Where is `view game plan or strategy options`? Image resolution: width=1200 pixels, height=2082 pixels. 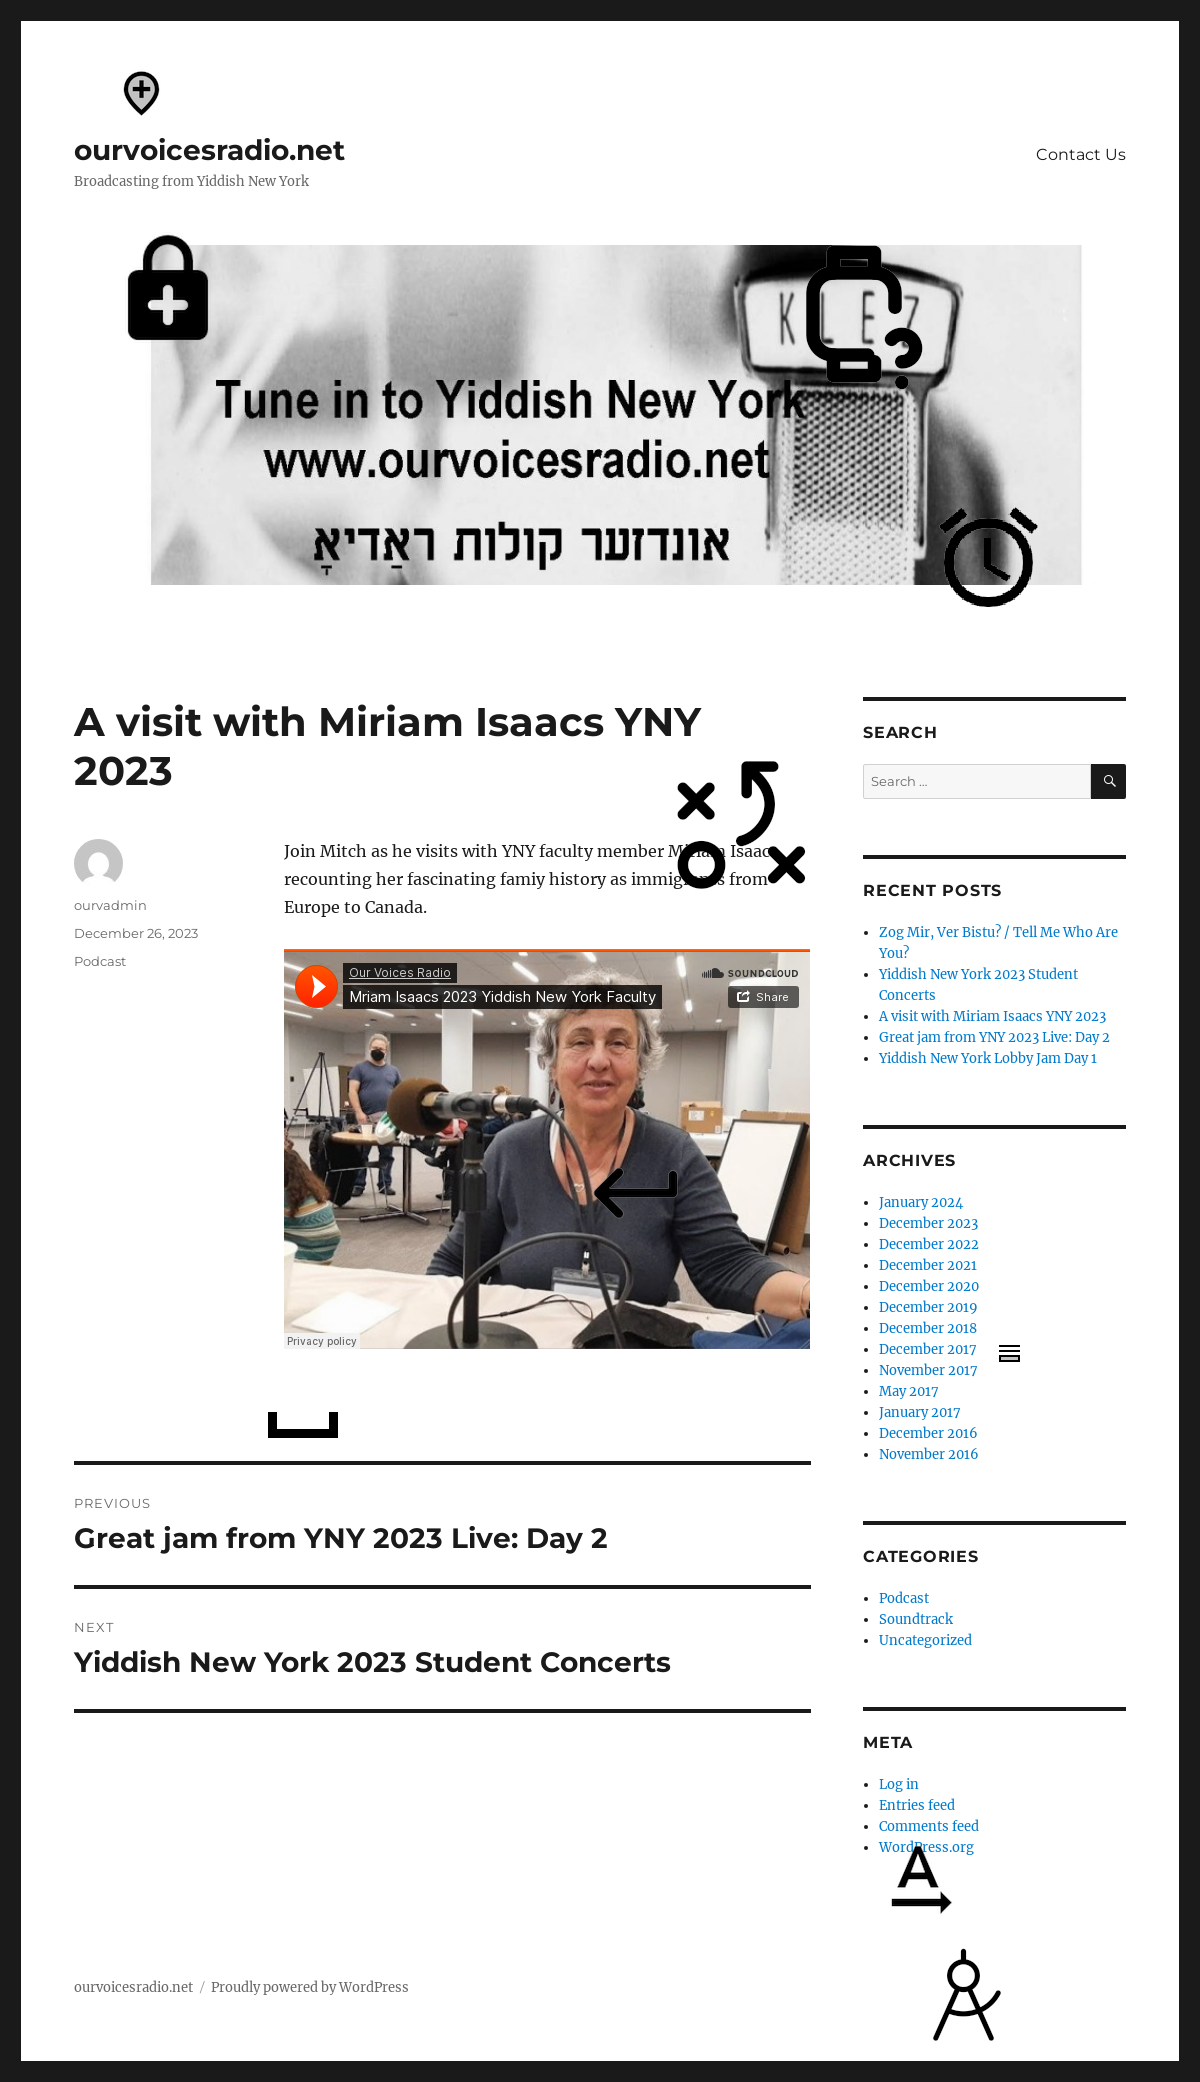 view game plan or strategy options is located at coordinates (736, 825).